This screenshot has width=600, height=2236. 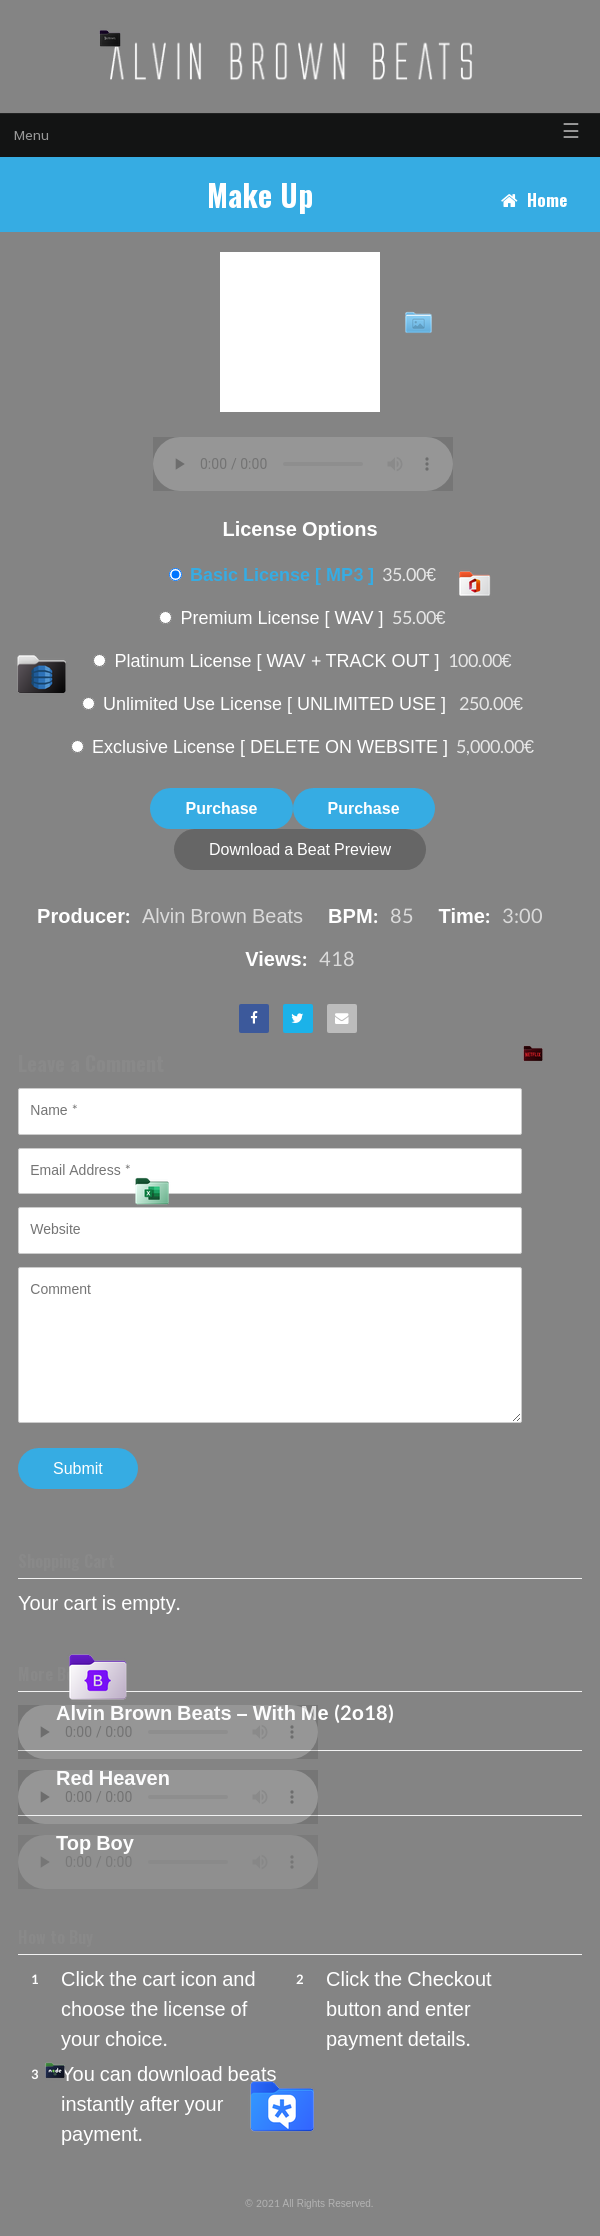 What do you see at coordinates (282, 2108) in the screenshot?
I see `open Tim messaging app folder` at bounding box center [282, 2108].